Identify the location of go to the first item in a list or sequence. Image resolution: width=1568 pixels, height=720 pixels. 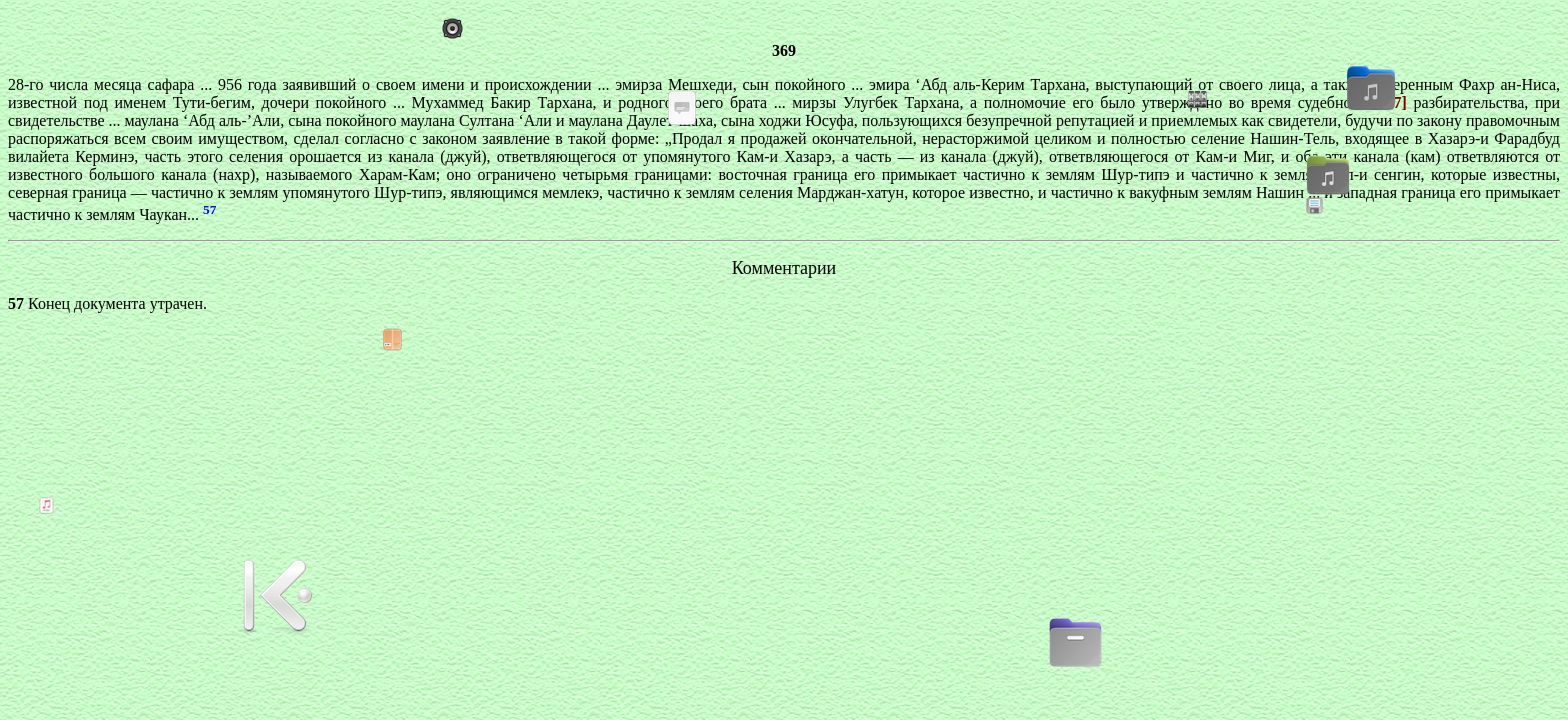
(276, 595).